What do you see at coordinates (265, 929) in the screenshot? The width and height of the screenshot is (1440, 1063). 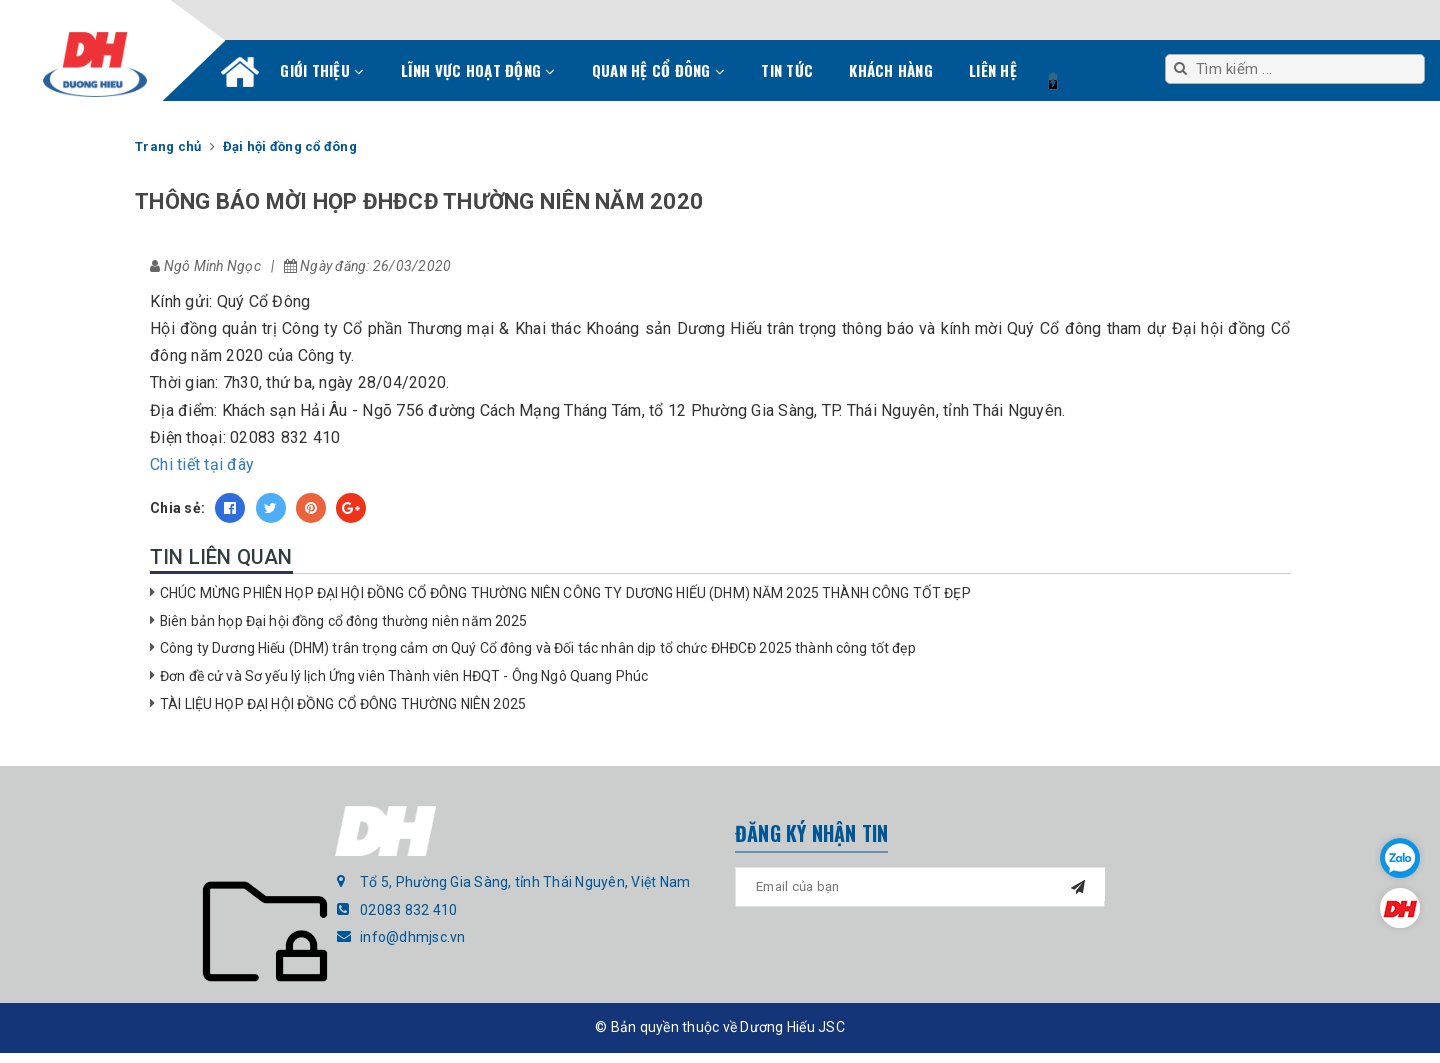 I see `access a password-protected folder` at bounding box center [265, 929].